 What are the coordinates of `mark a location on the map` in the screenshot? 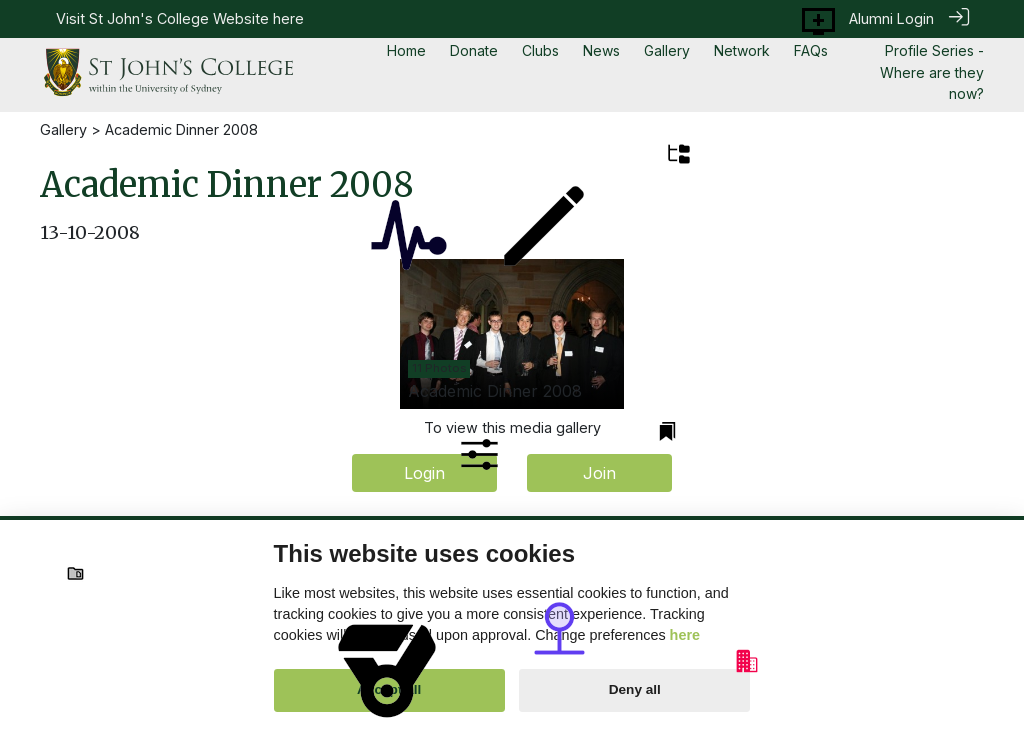 It's located at (559, 629).